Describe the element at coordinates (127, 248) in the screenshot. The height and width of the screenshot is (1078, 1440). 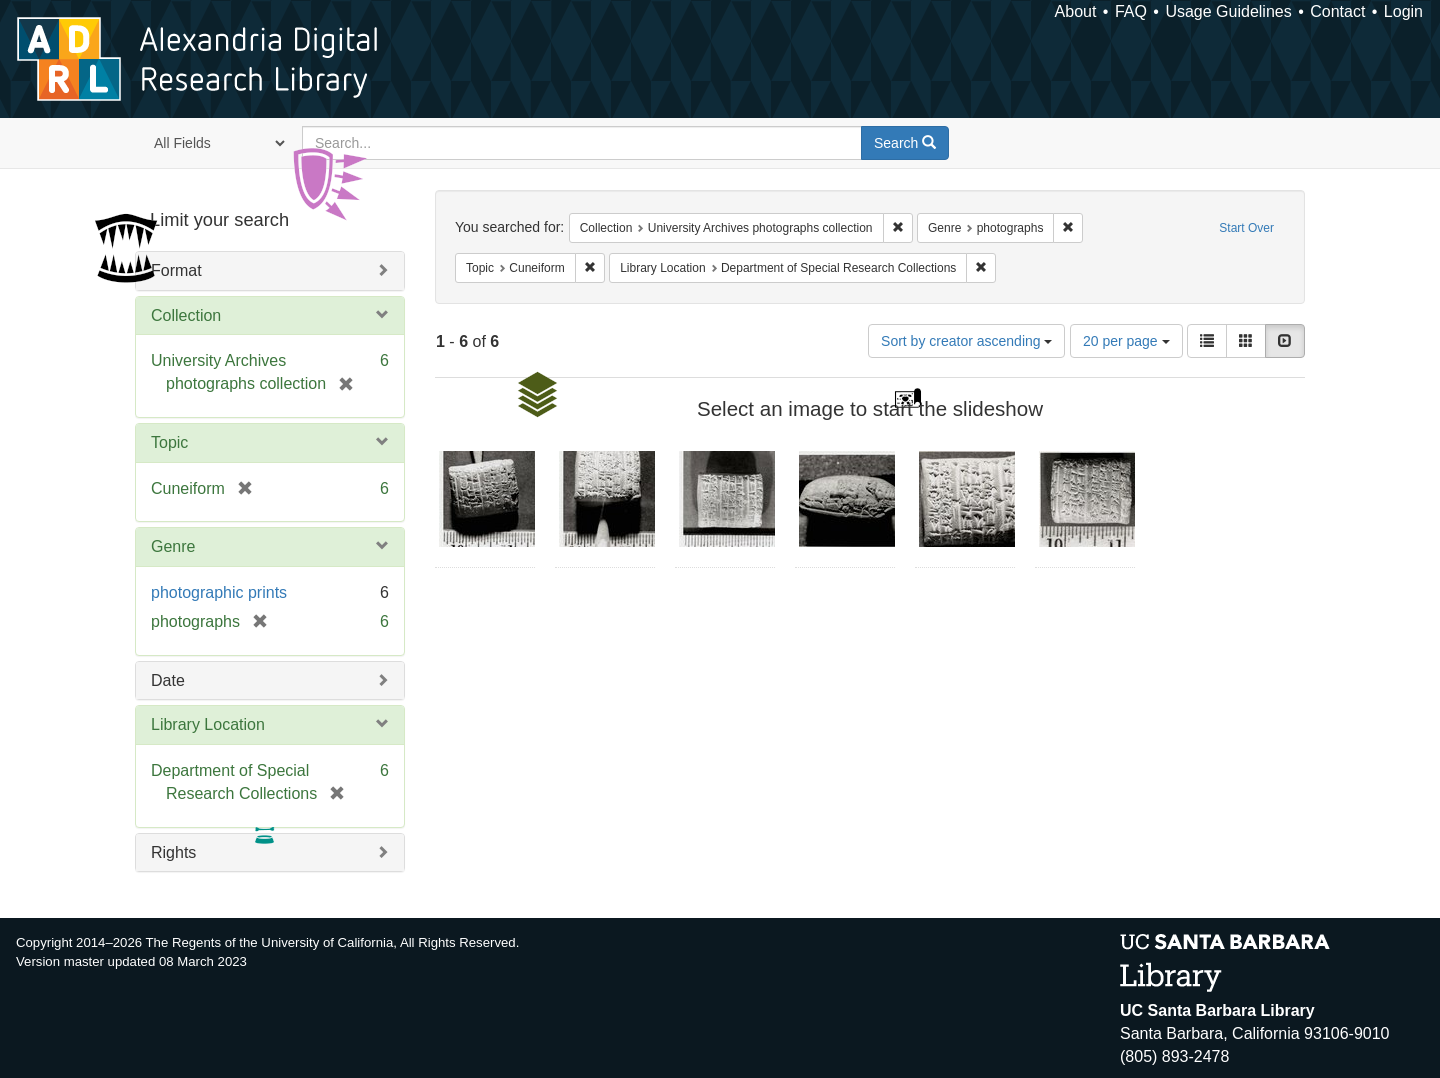
I see `select a monster or creature character` at that location.